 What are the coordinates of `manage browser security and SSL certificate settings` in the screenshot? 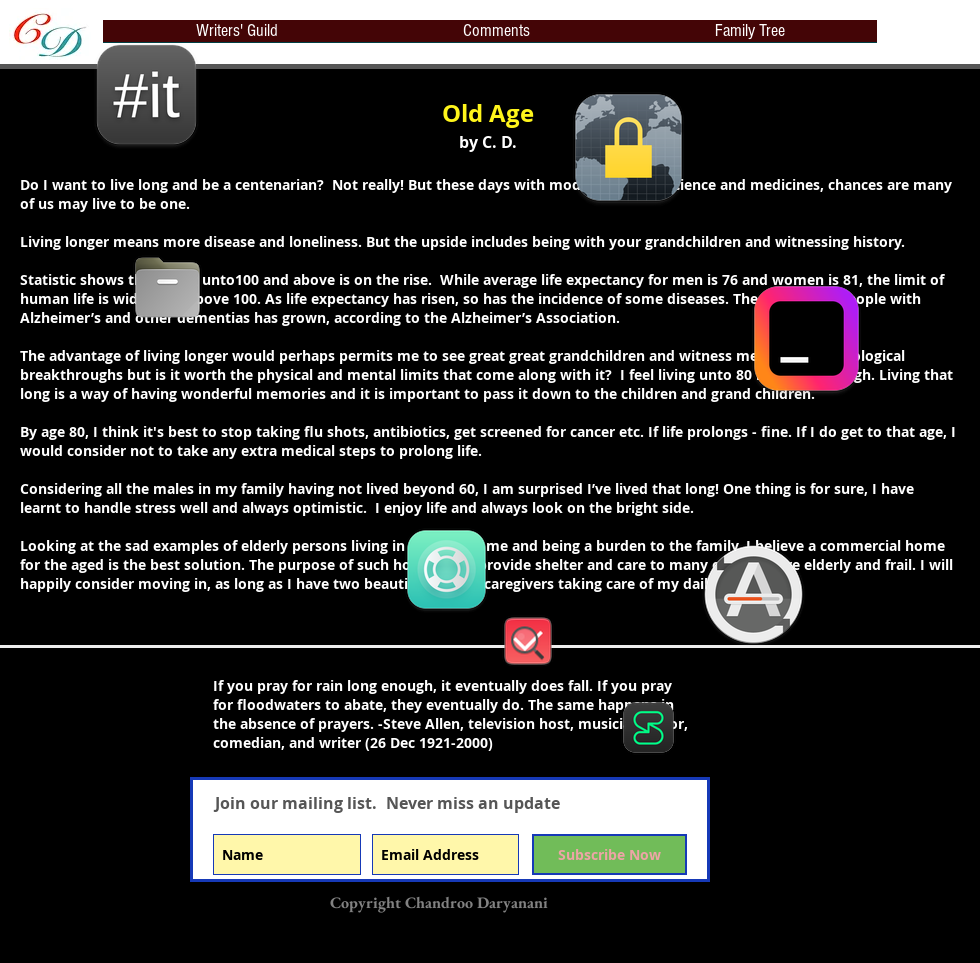 It's located at (628, 147).